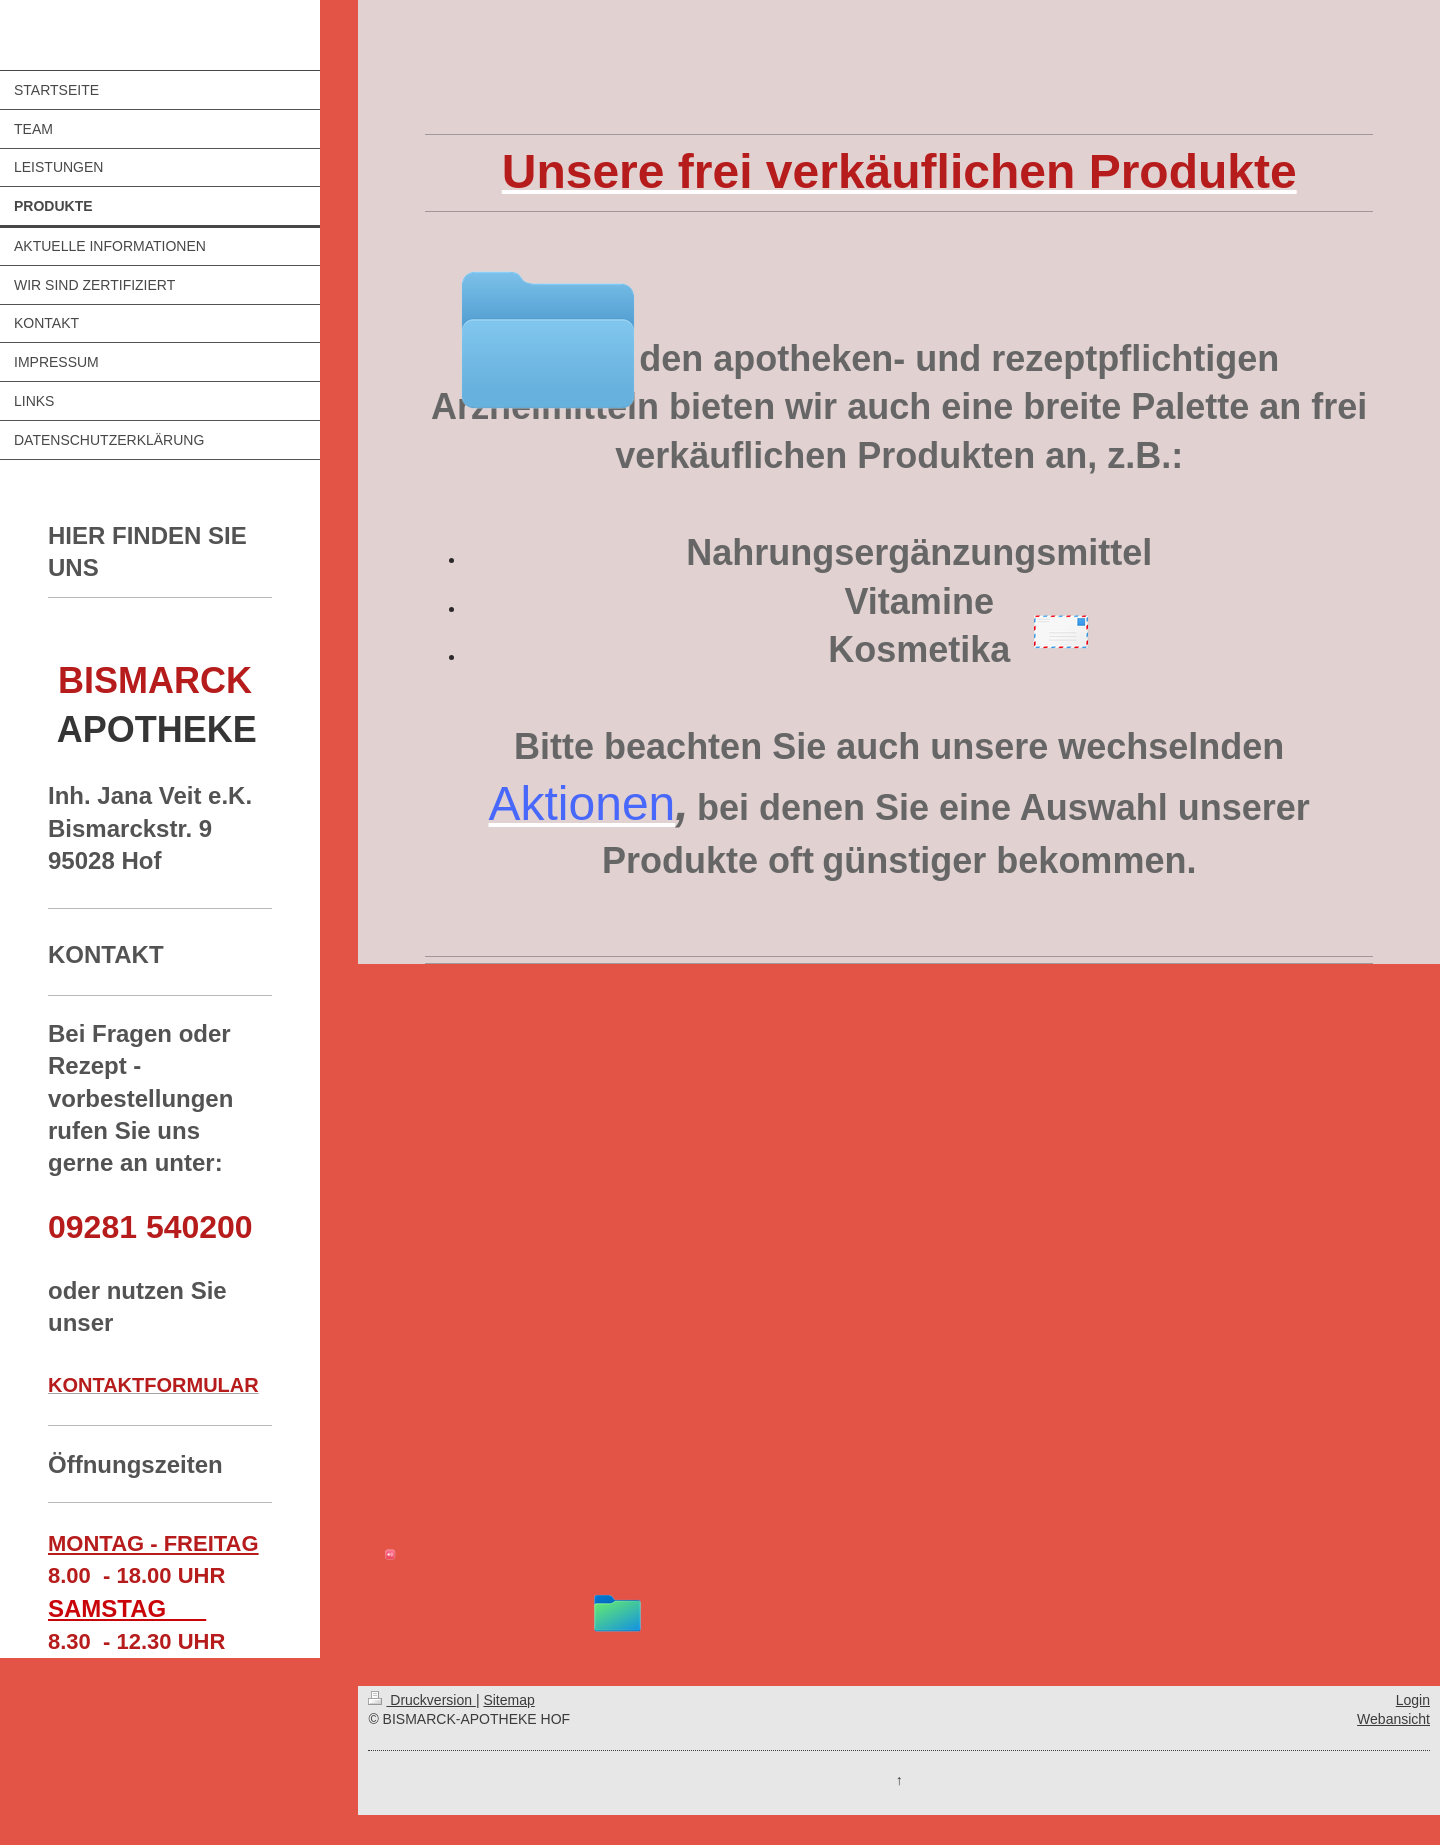 The width and height of the screenshot is (1440, 1845). Describe the element at coordinates (617, 1614) in the screenshot. I see `open the color gradient settings folder` at that location.